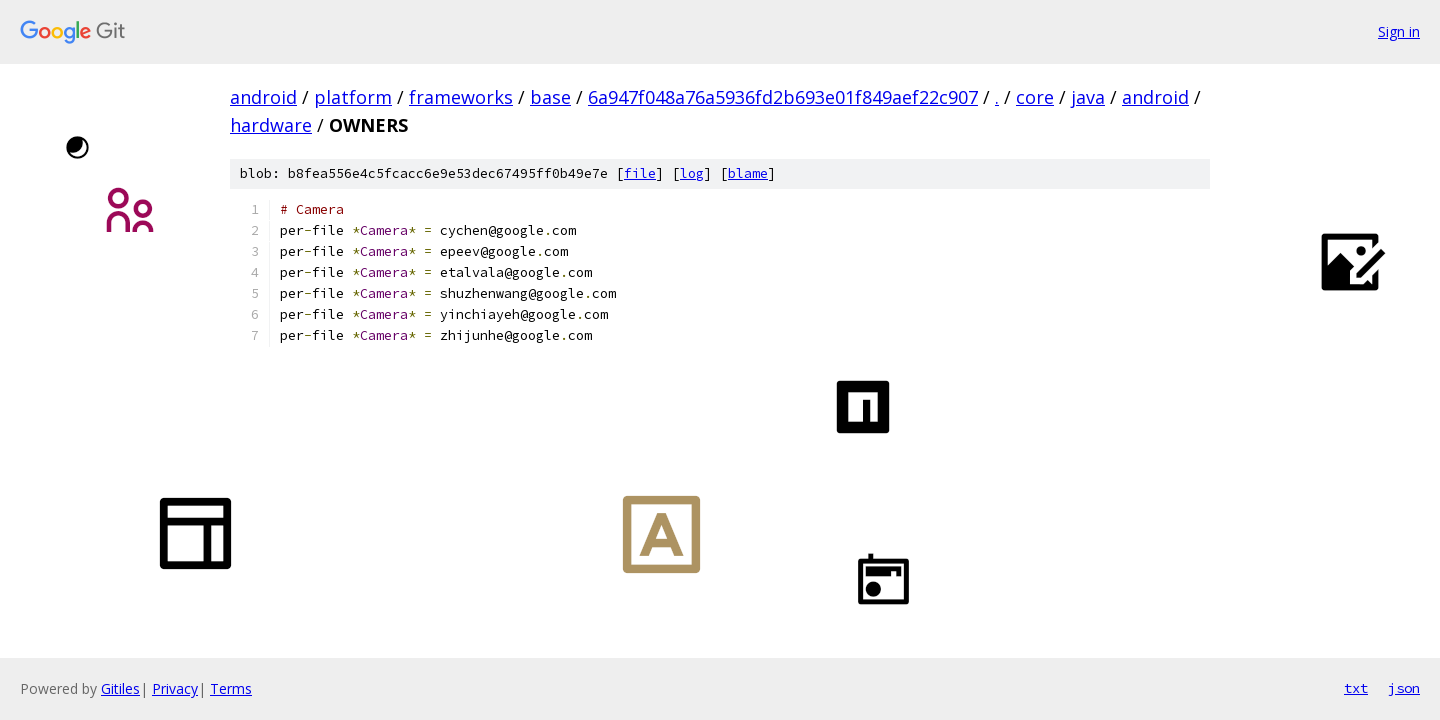 The height and width of the screenshot is (720, 1440). I want to click on adjust display contrast settings, so click(77, 147).